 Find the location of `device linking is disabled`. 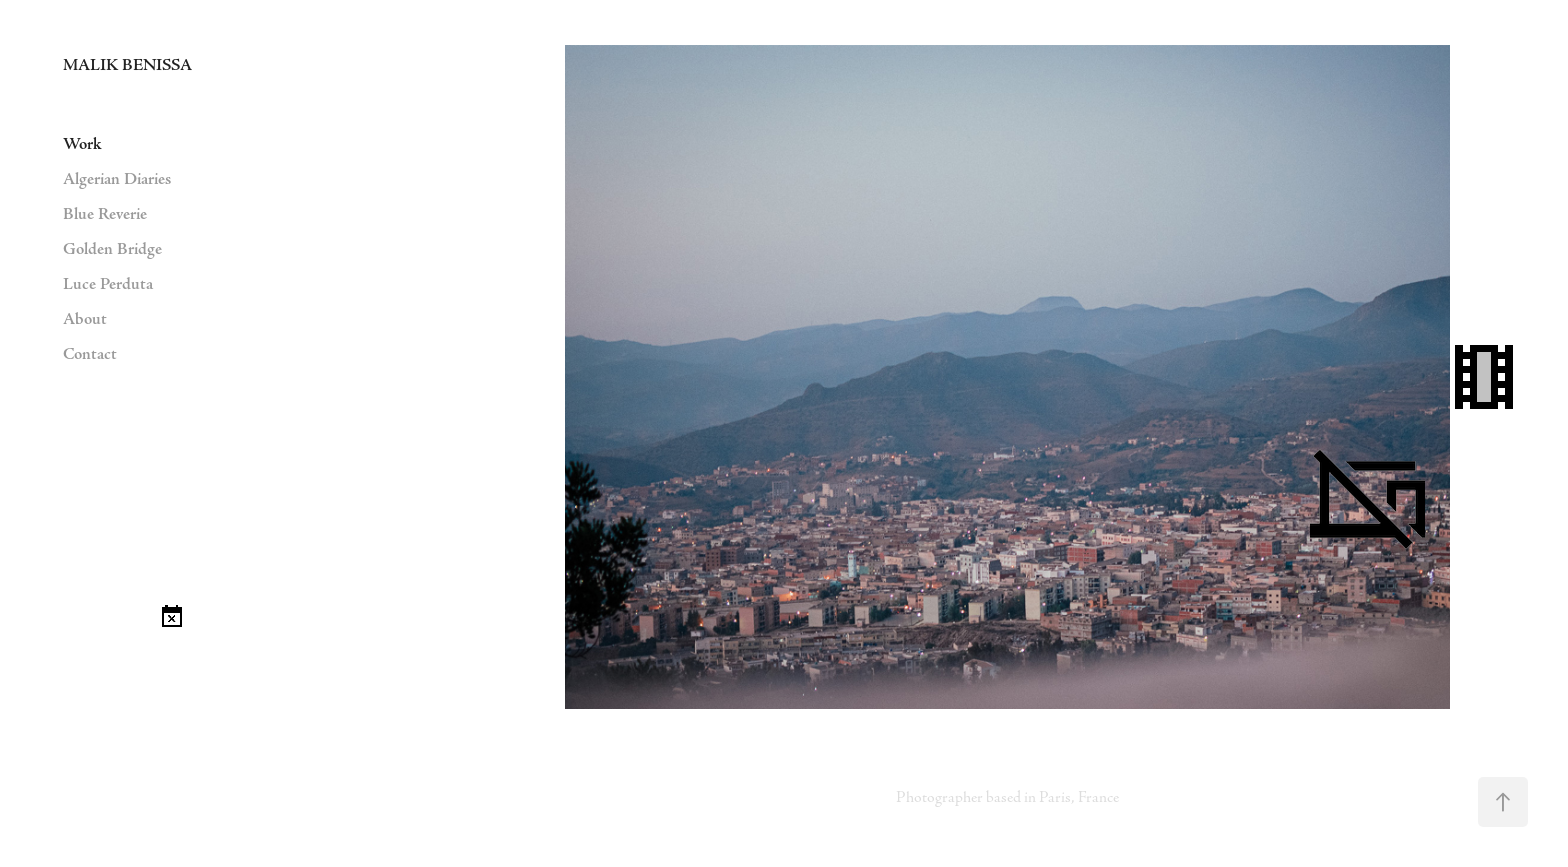

device linking is disabled is located at coordinates (1367, 499).